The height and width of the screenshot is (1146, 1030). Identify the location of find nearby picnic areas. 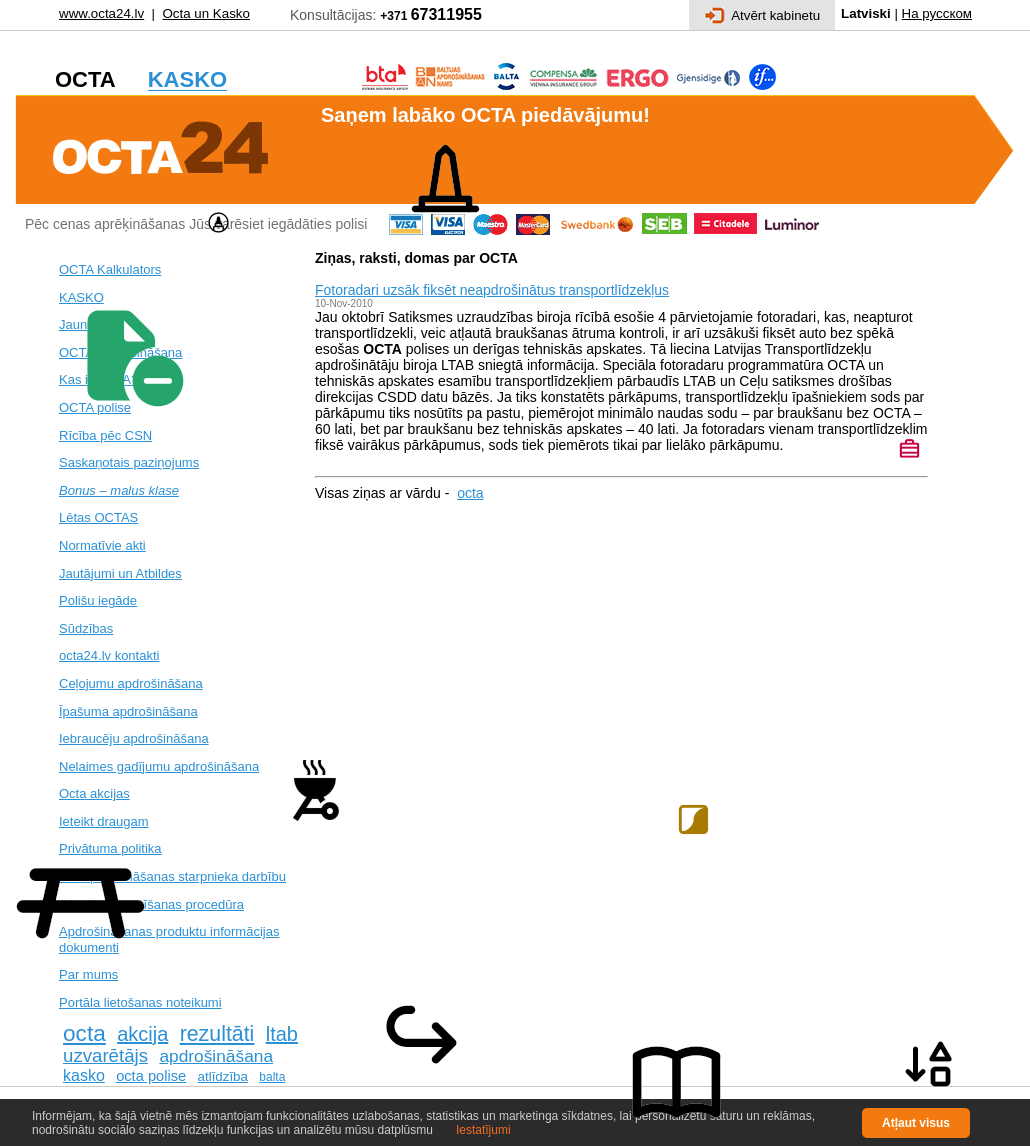
(80, 906).